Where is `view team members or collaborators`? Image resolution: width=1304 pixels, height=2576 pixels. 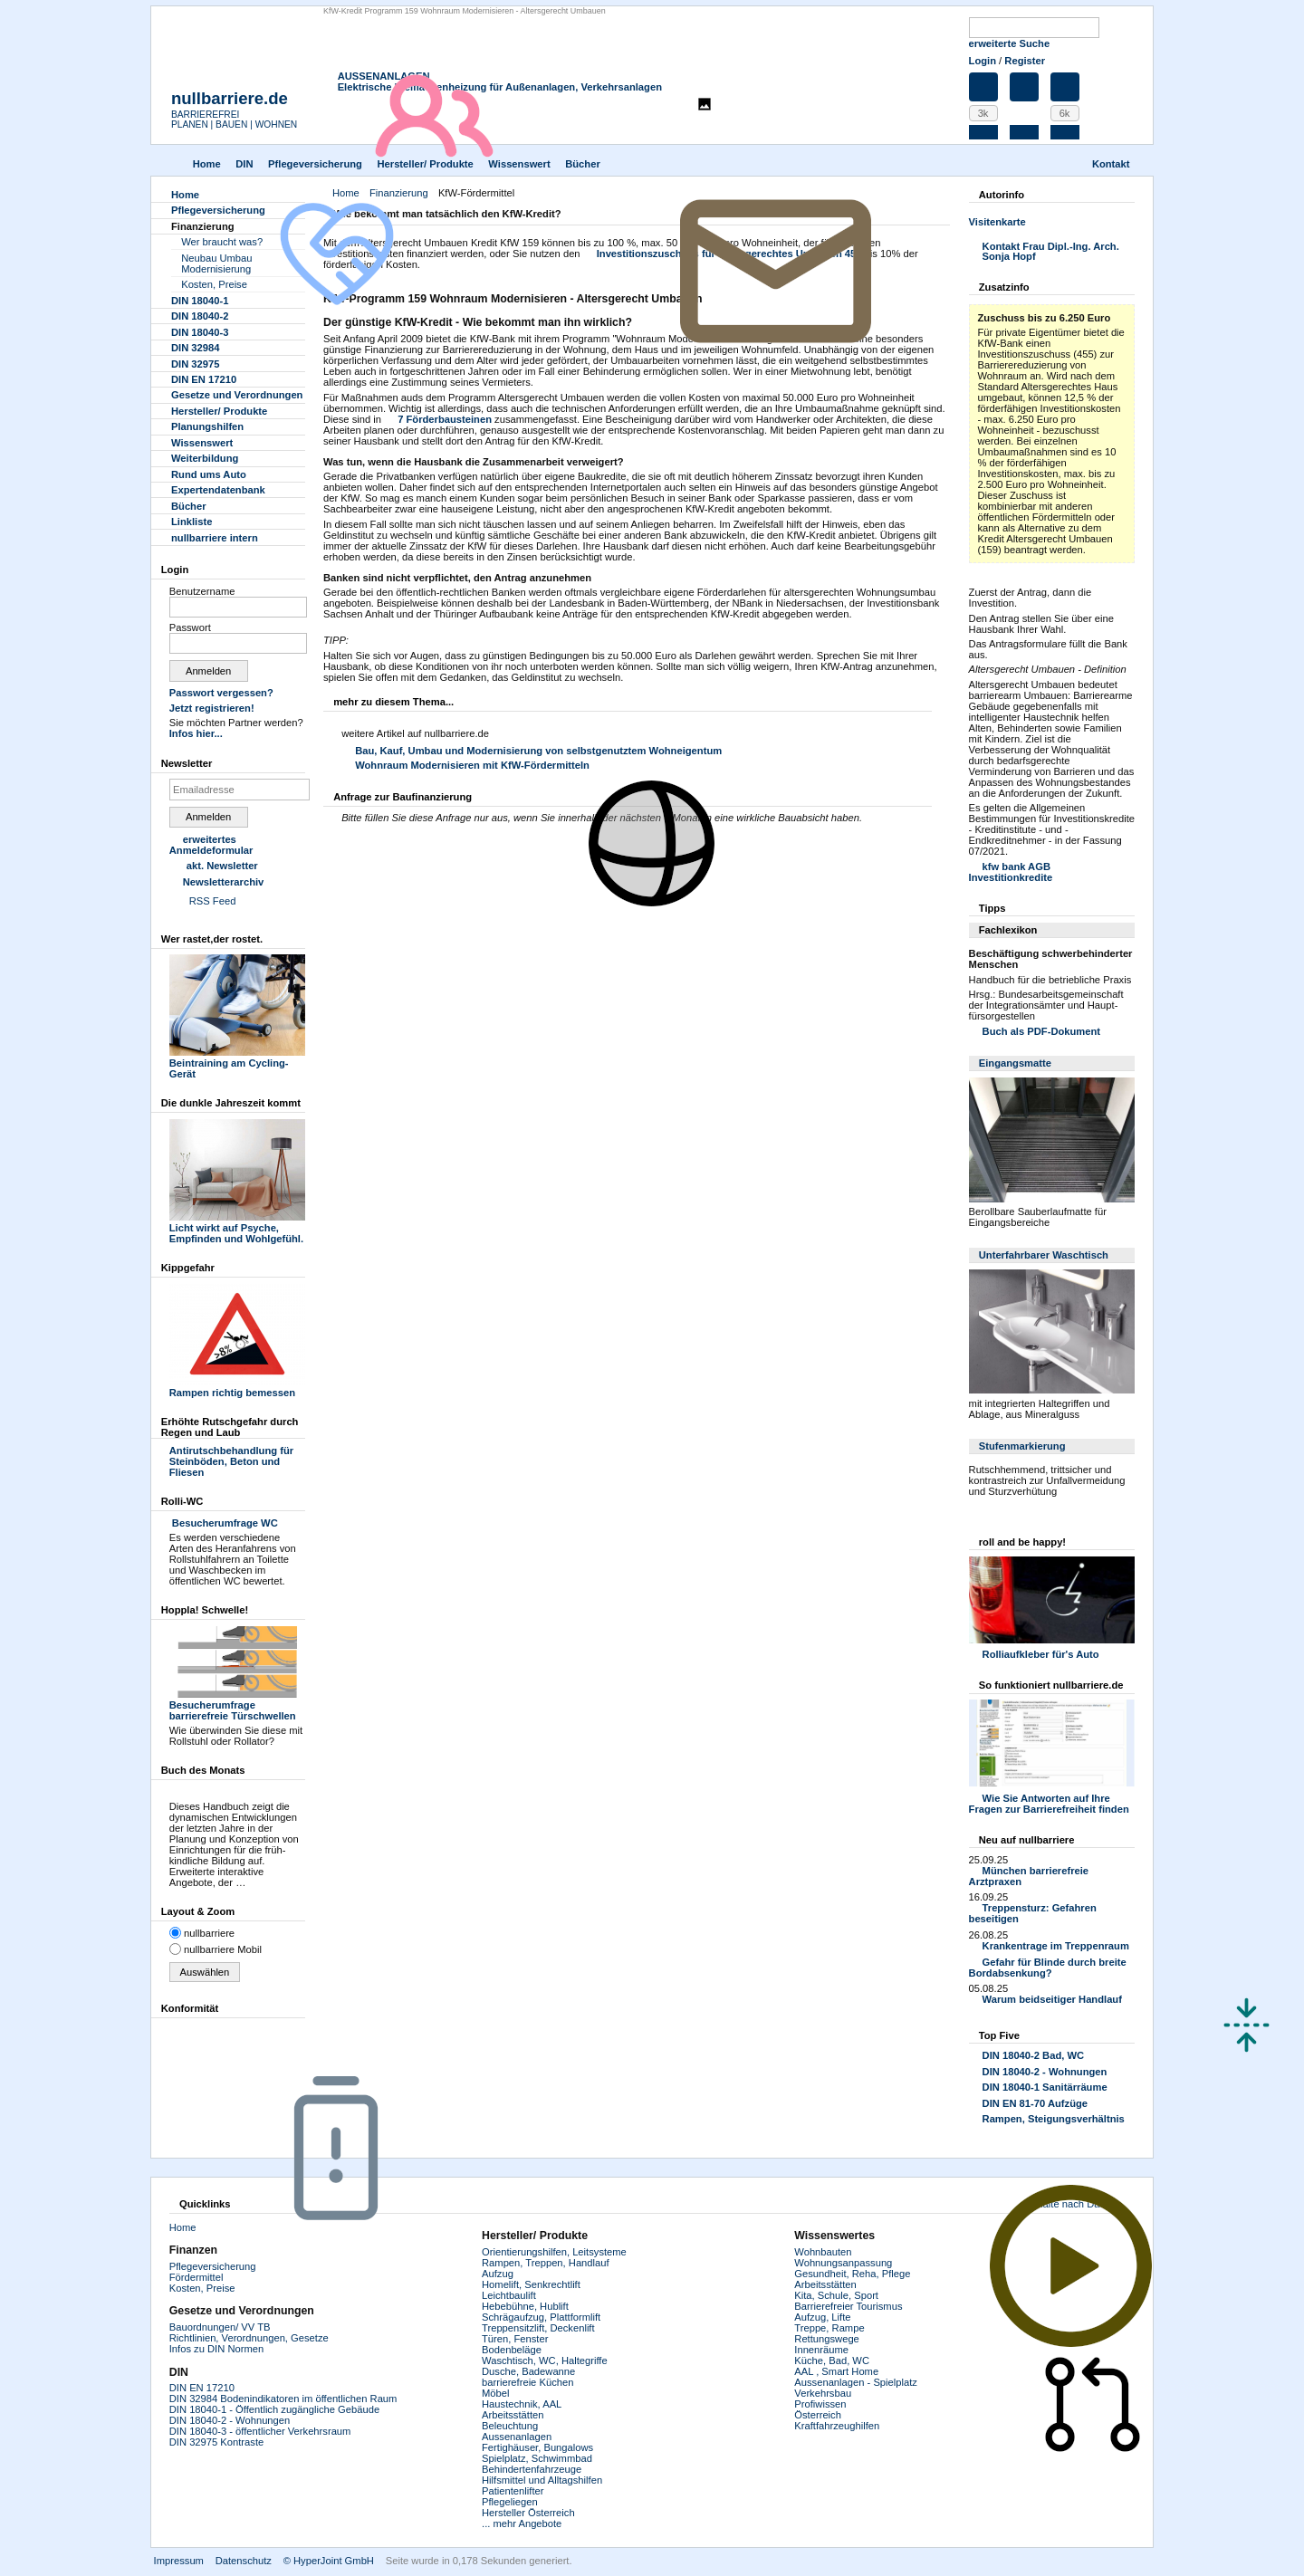
view team members or collaborators is located at coordinates (435, 120).